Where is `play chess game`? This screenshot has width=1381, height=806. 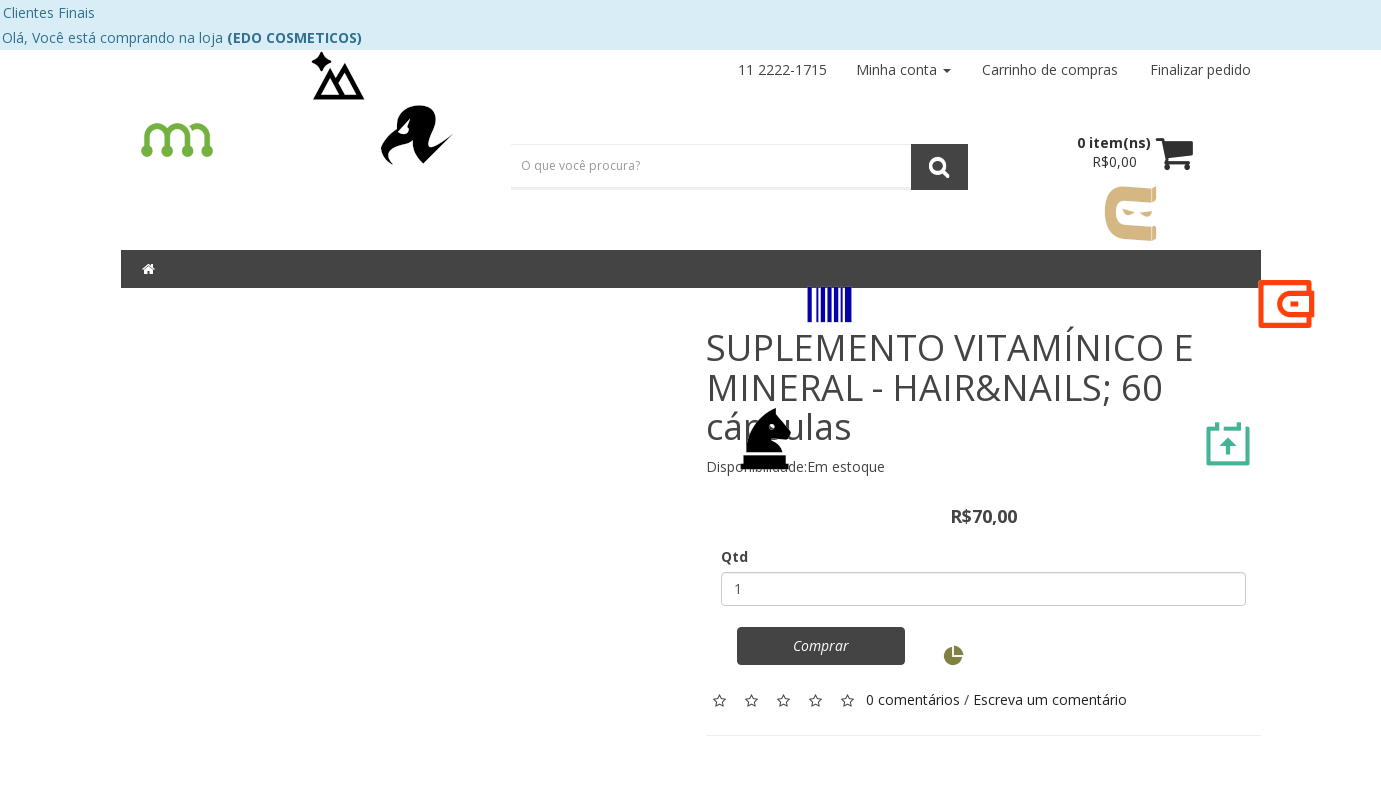 play chess game is located at coordinates (766, 441).